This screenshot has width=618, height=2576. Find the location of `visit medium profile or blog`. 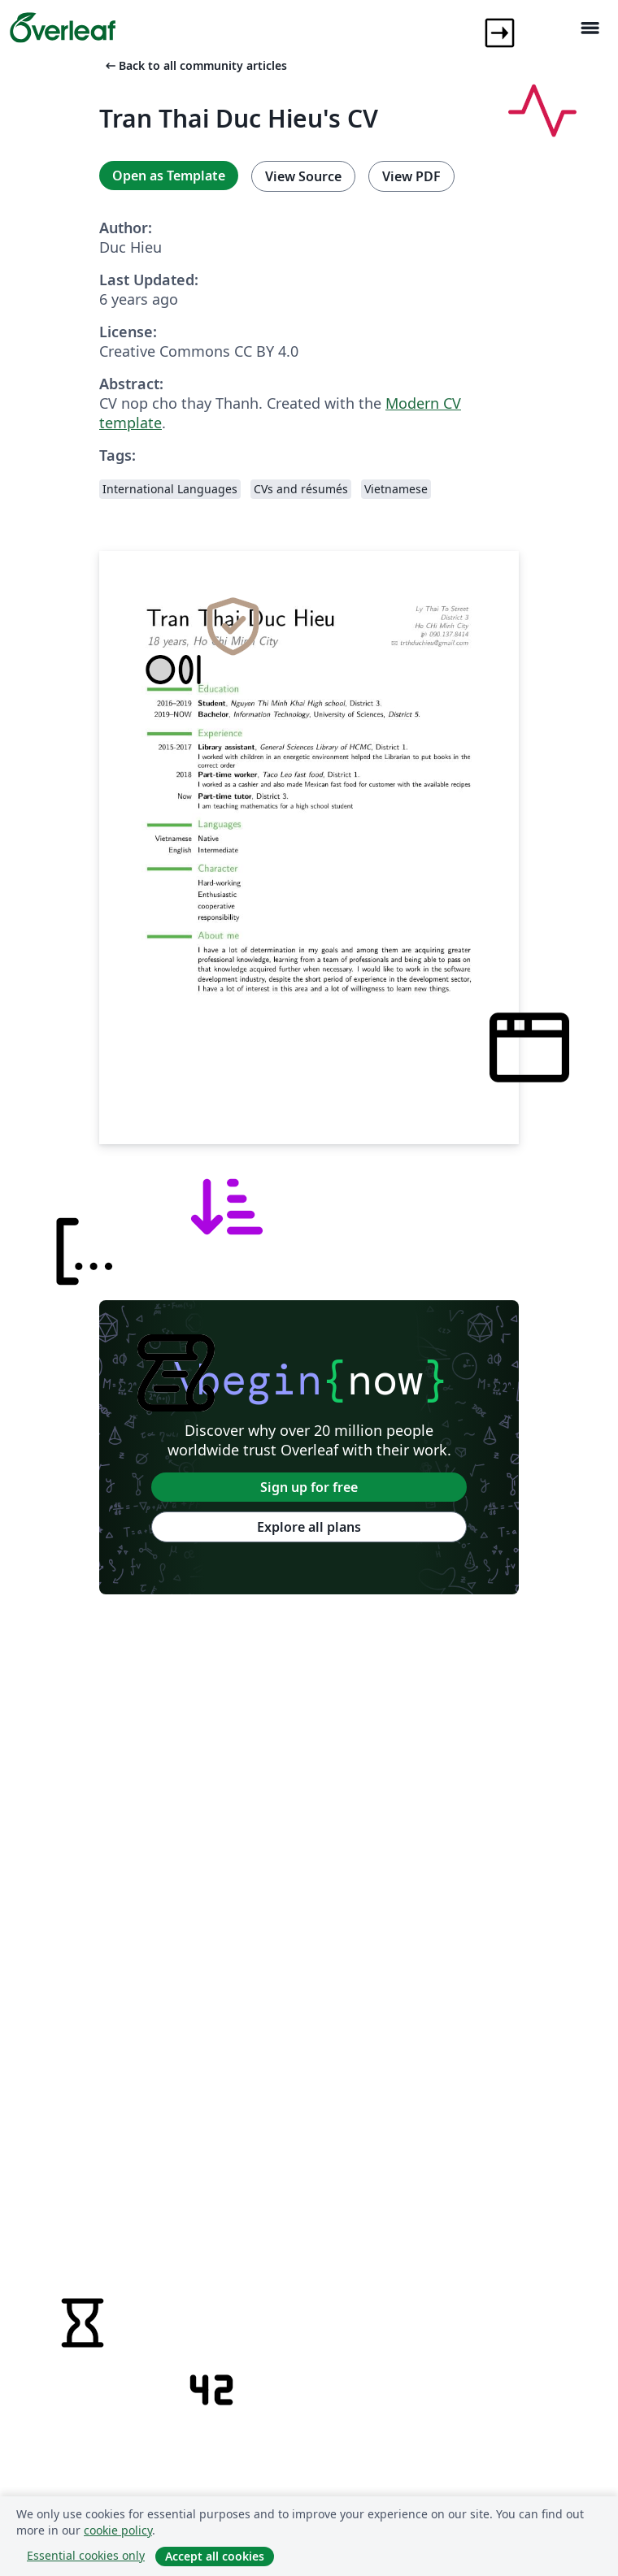

visit medium profile or blog is located at coordinates (173, 670).